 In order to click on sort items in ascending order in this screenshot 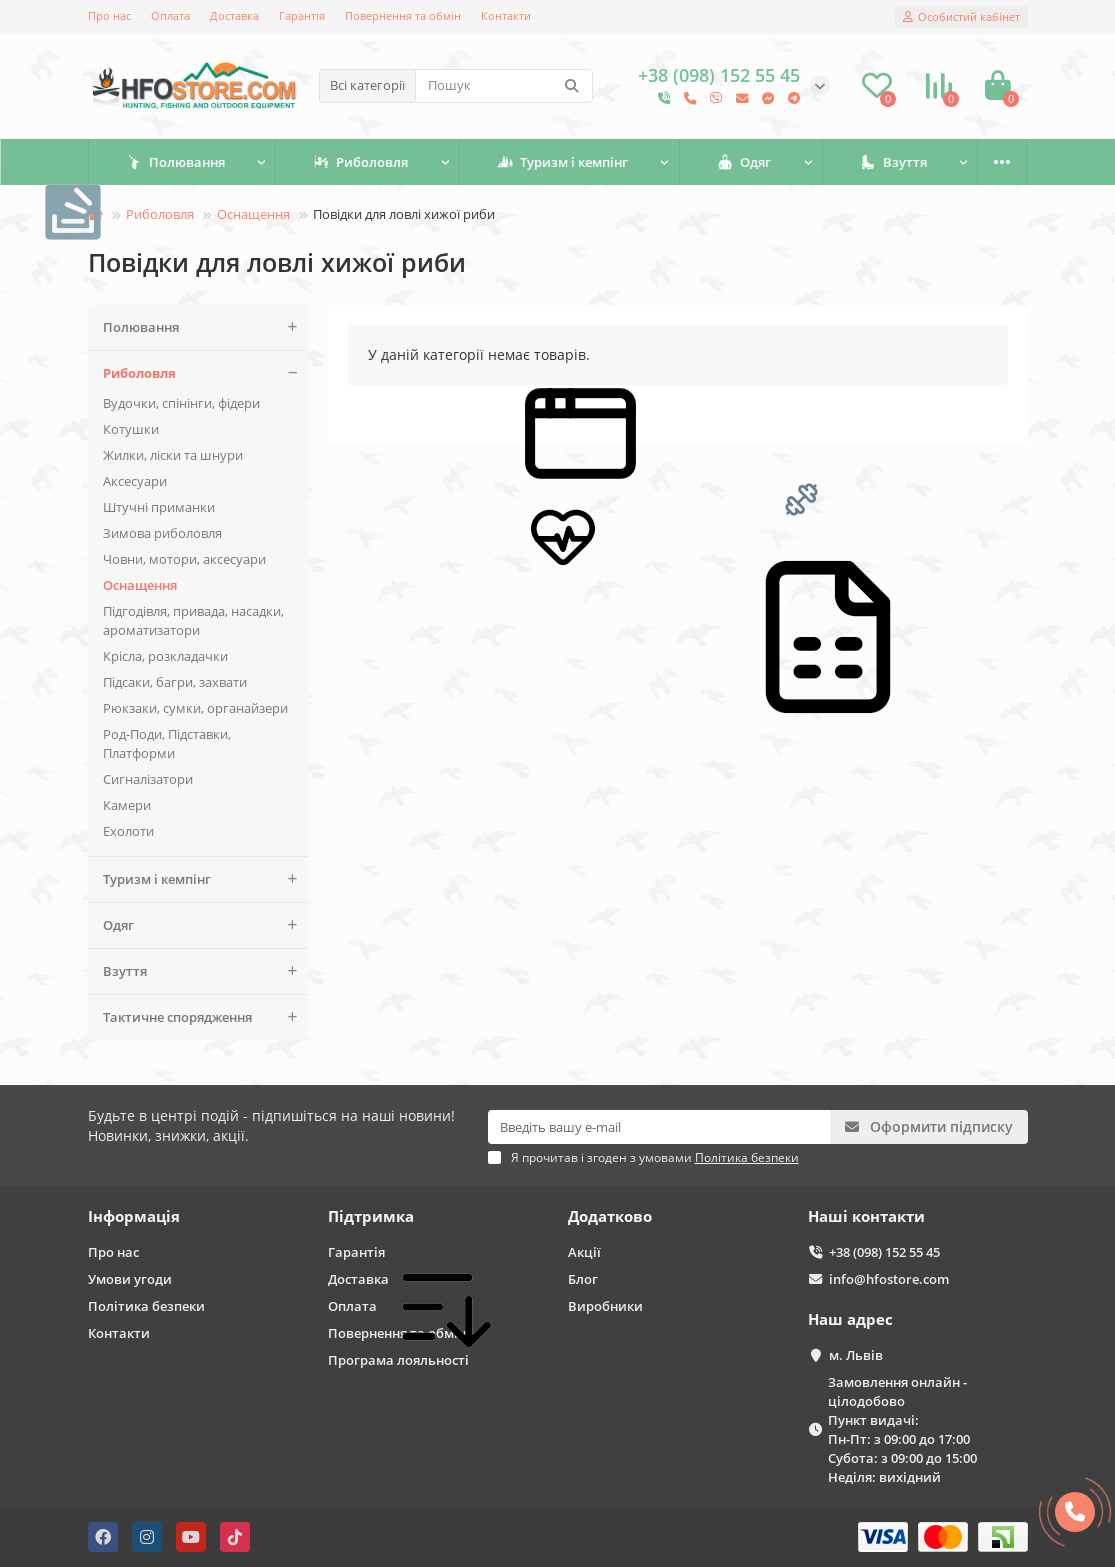, I will do `click(443, 1307)`.